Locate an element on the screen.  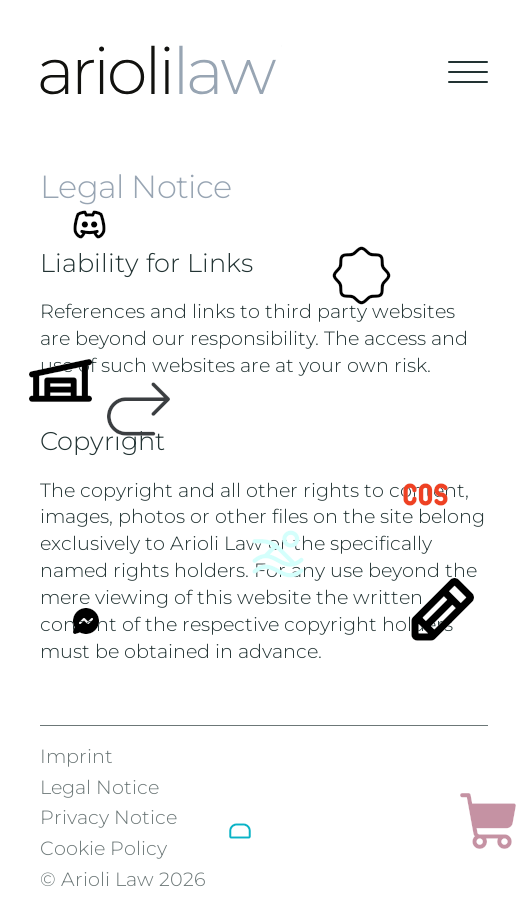
open Discord is located at coordinates (89, 224).